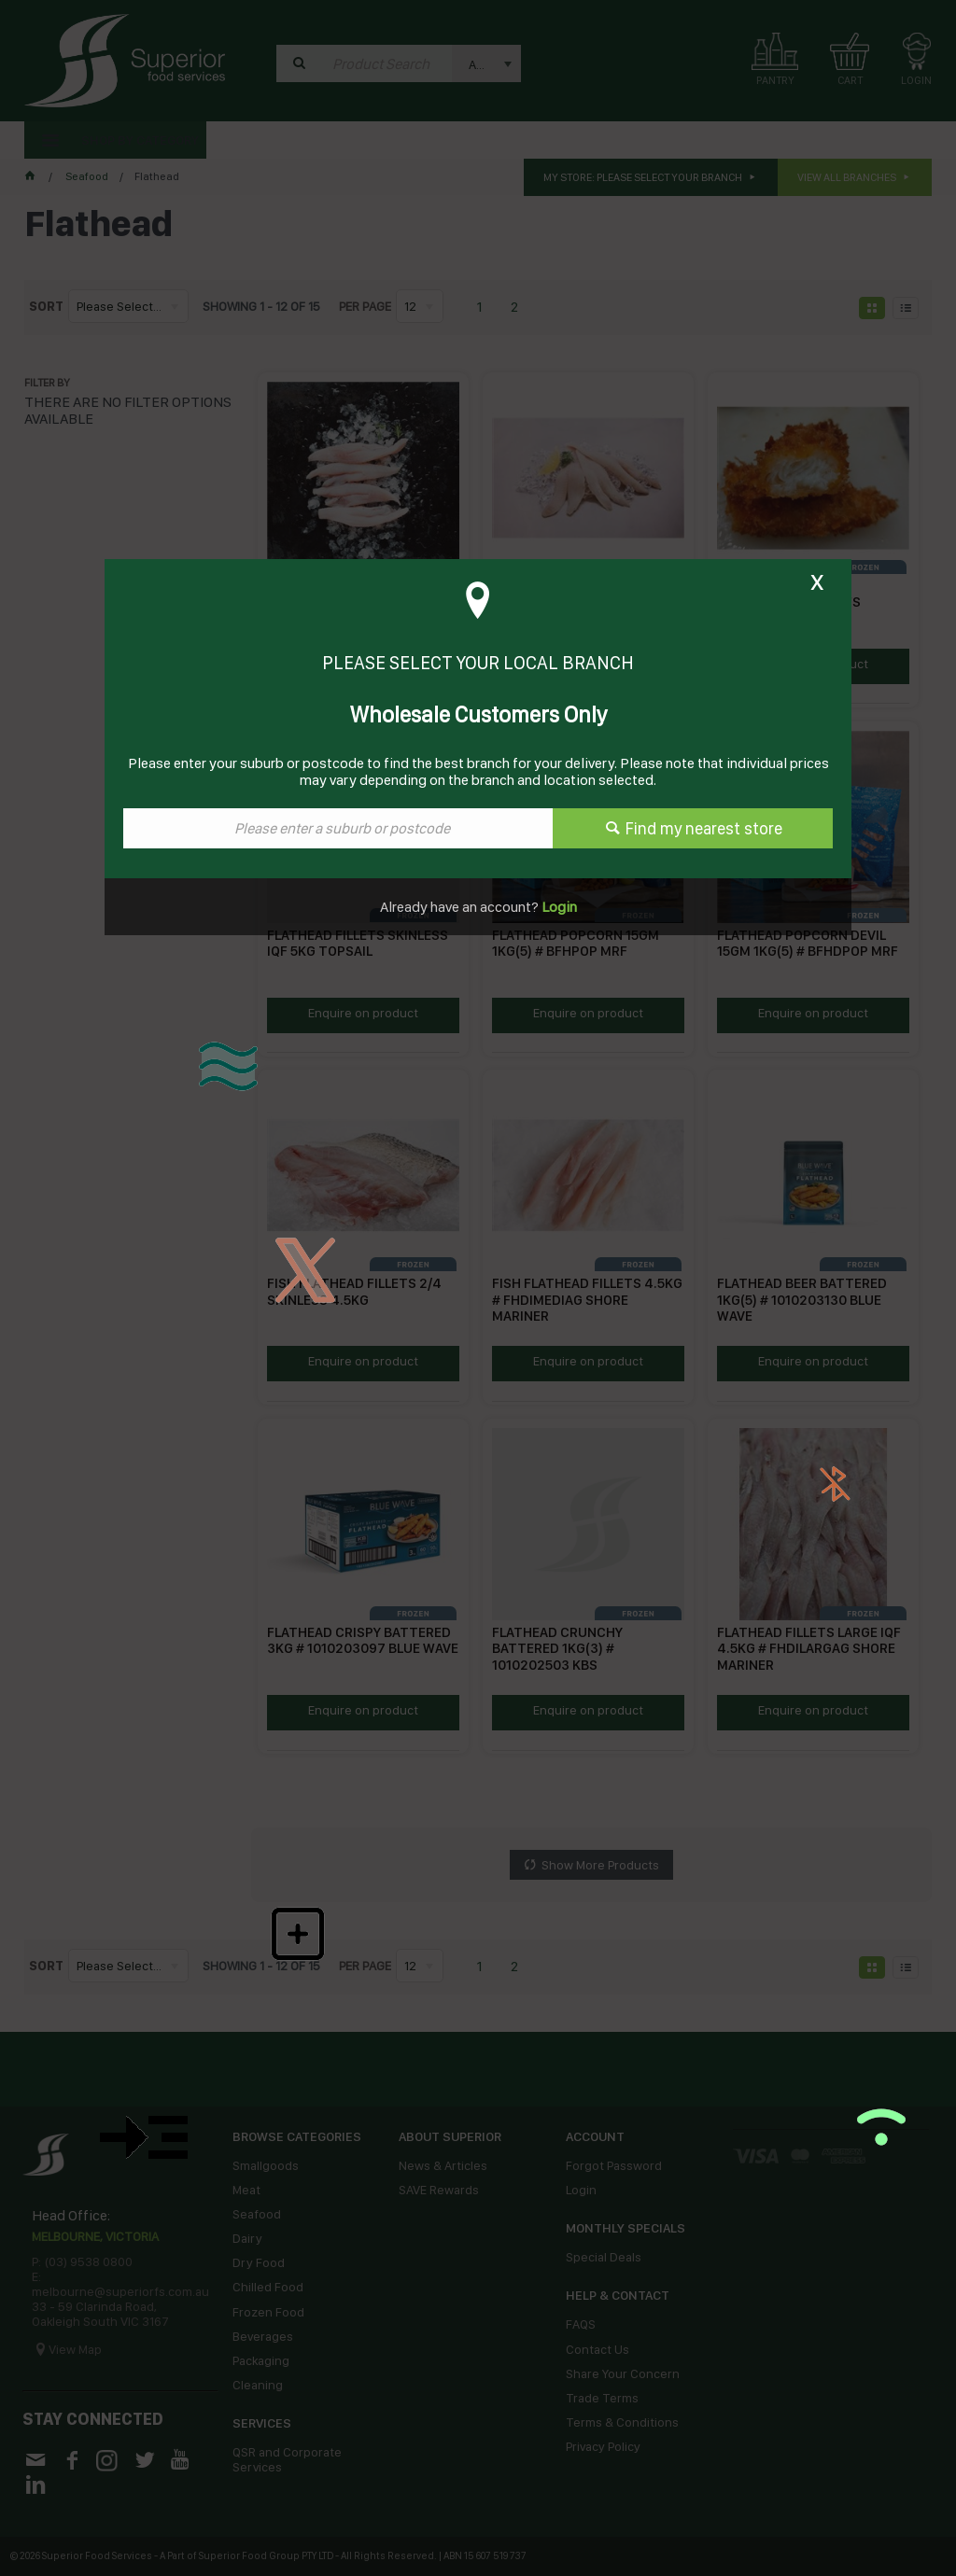 This screenshot has width=956, height=2576. Describe the element at coordinates (881, 2101) in the screenshot. I see `indicates weak wifi signal strength` at that location.